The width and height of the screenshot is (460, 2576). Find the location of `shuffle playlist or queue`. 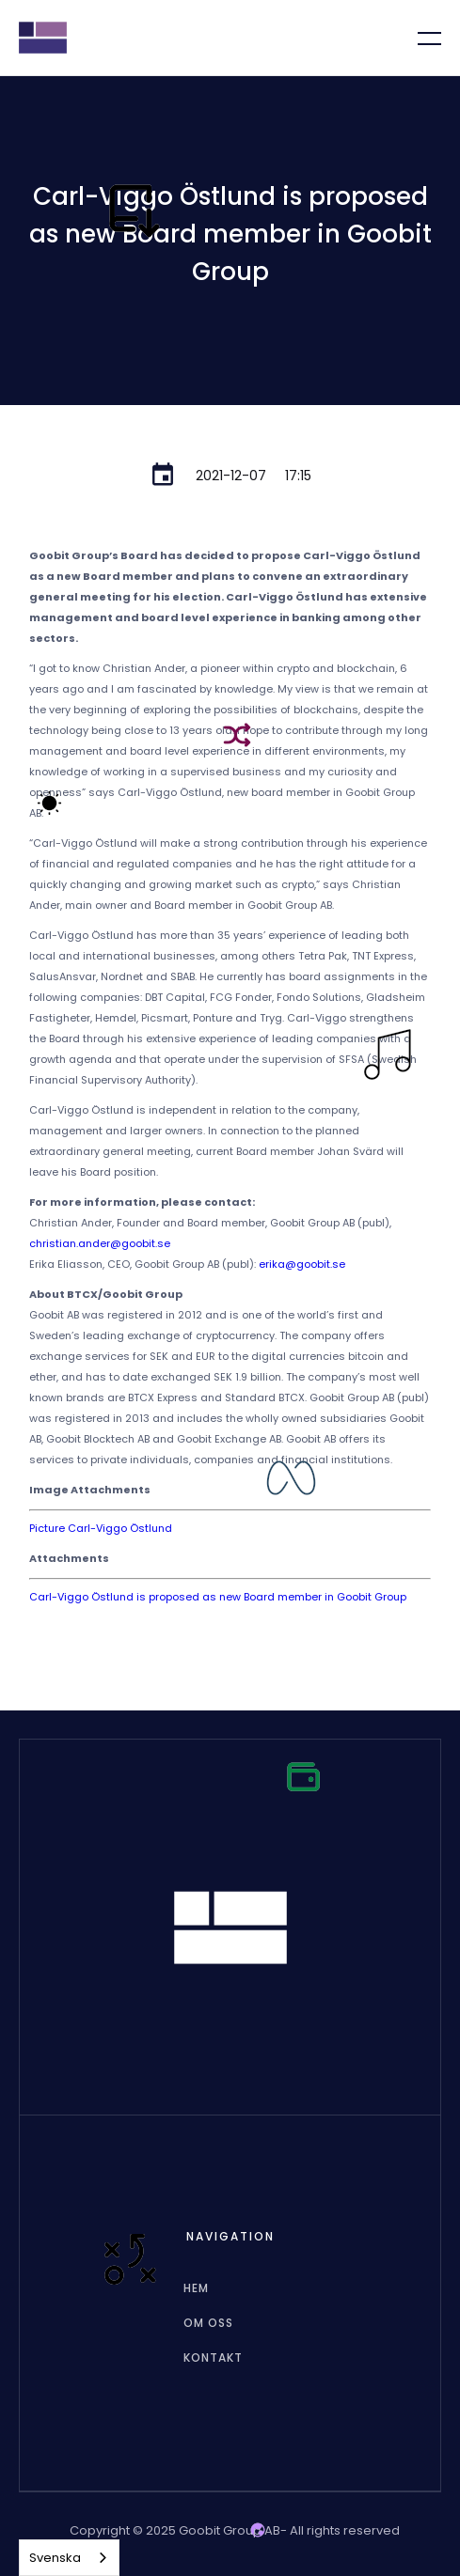

shuffle playlist or queue is located at coordinates (237, 735).